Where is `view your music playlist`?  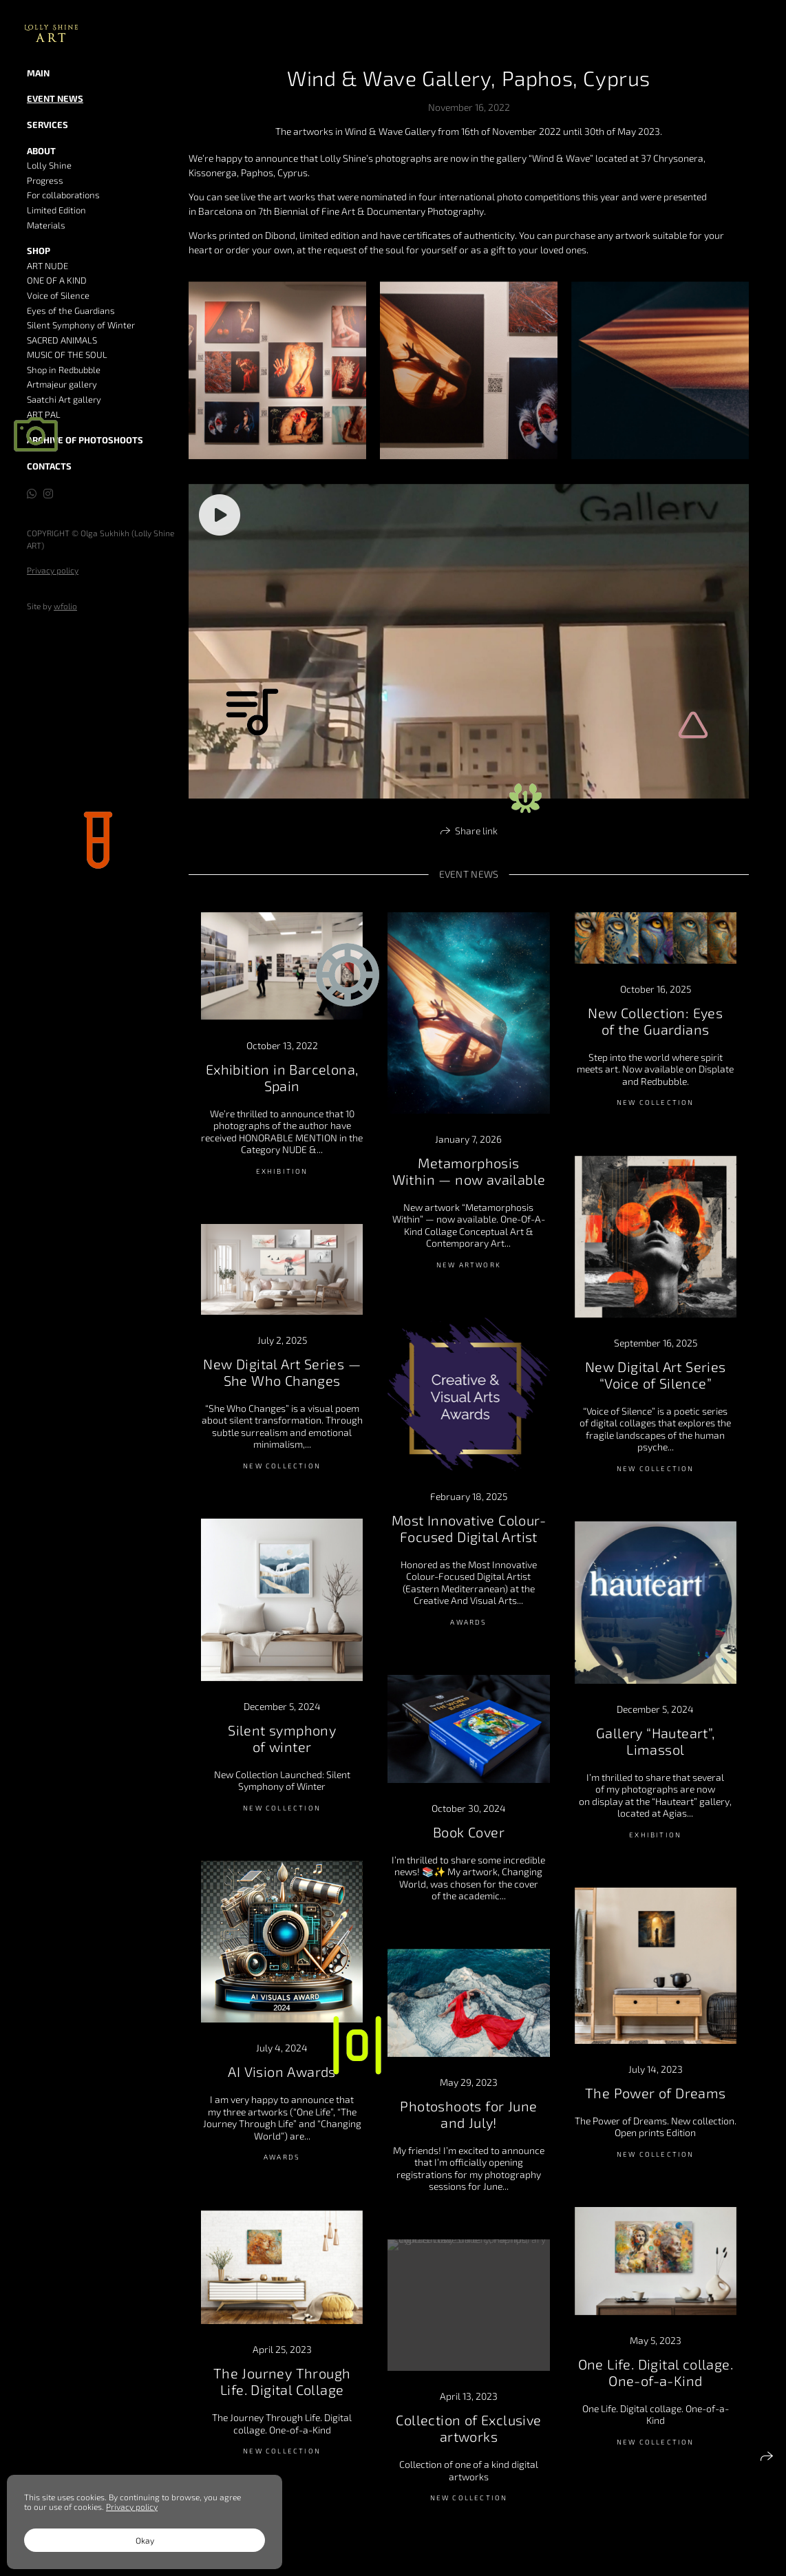 view your music playlist is located at coordinates (252, 712).